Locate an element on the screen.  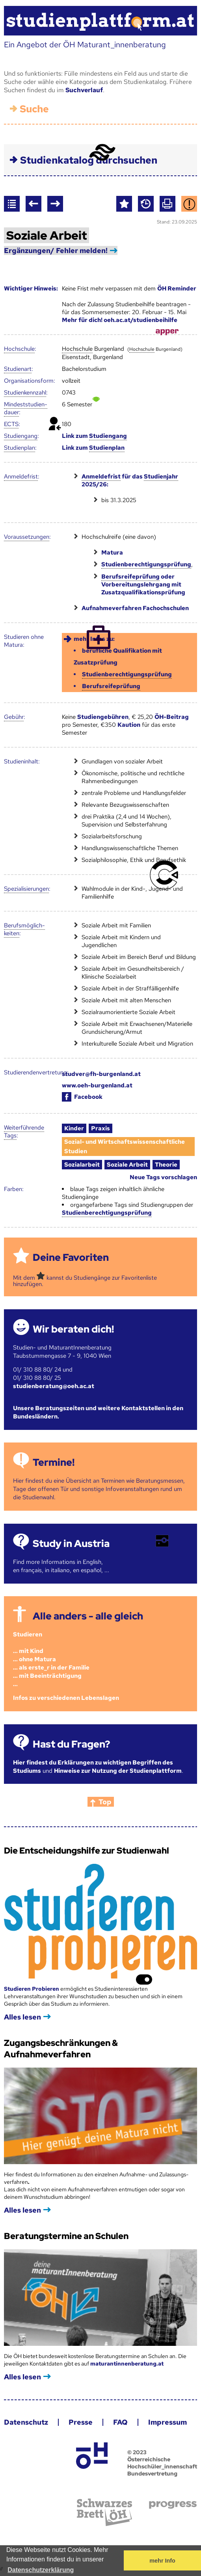
apper brand logo is located at coordinates (167, 331).